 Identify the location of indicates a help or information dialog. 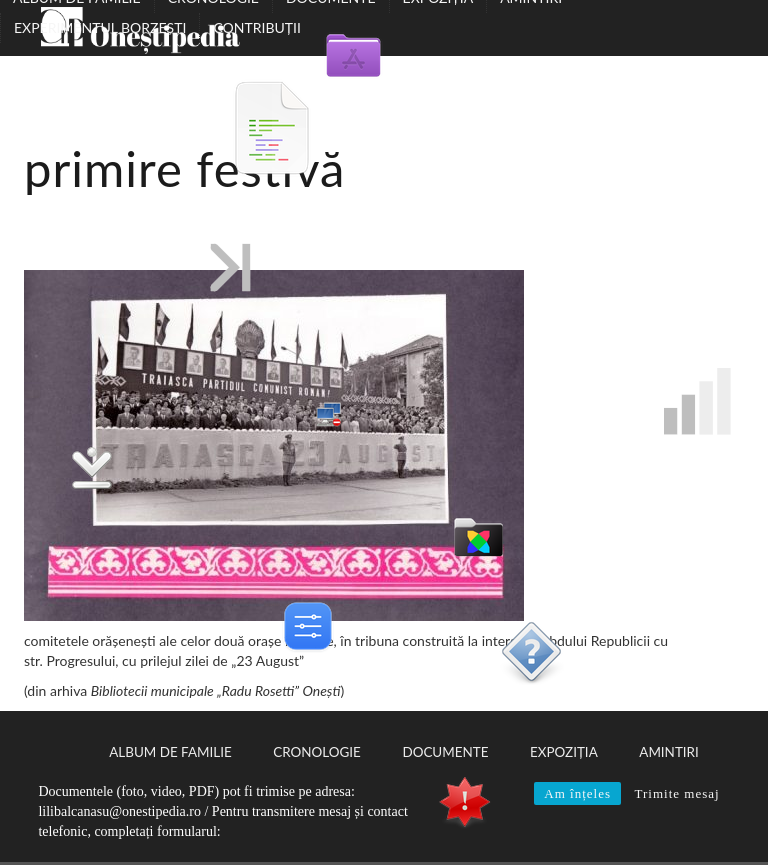
(531, 652).